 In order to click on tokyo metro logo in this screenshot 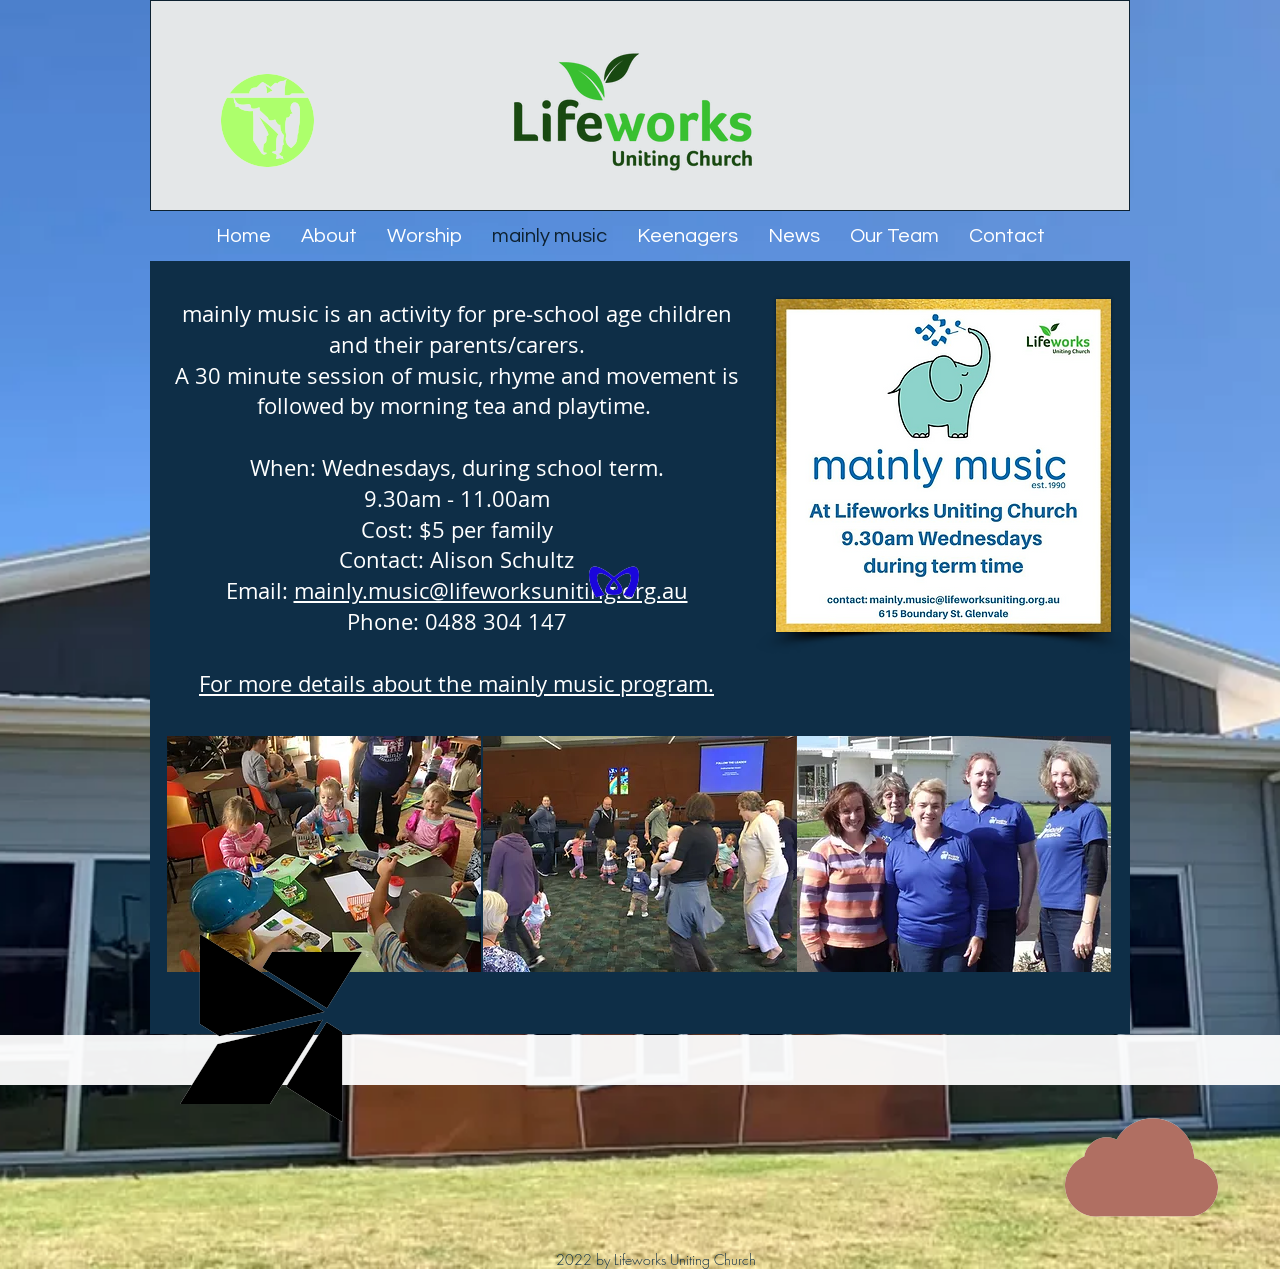, I will do `click(614, 582)`.